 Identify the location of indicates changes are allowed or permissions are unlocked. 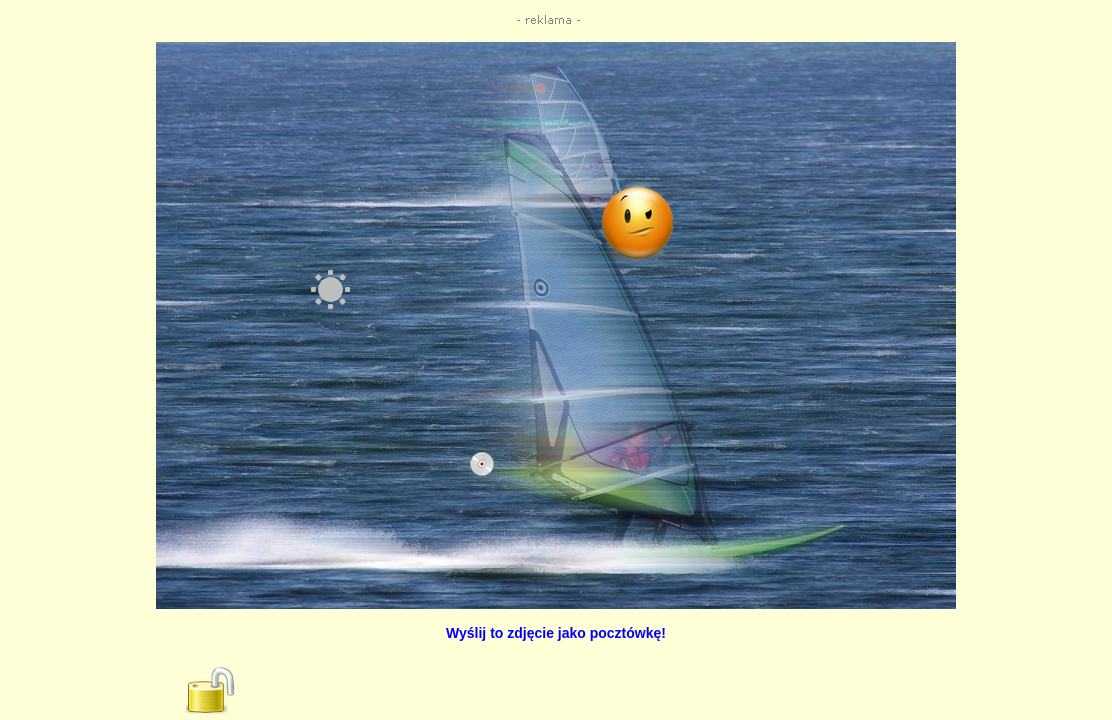
(210, 690).